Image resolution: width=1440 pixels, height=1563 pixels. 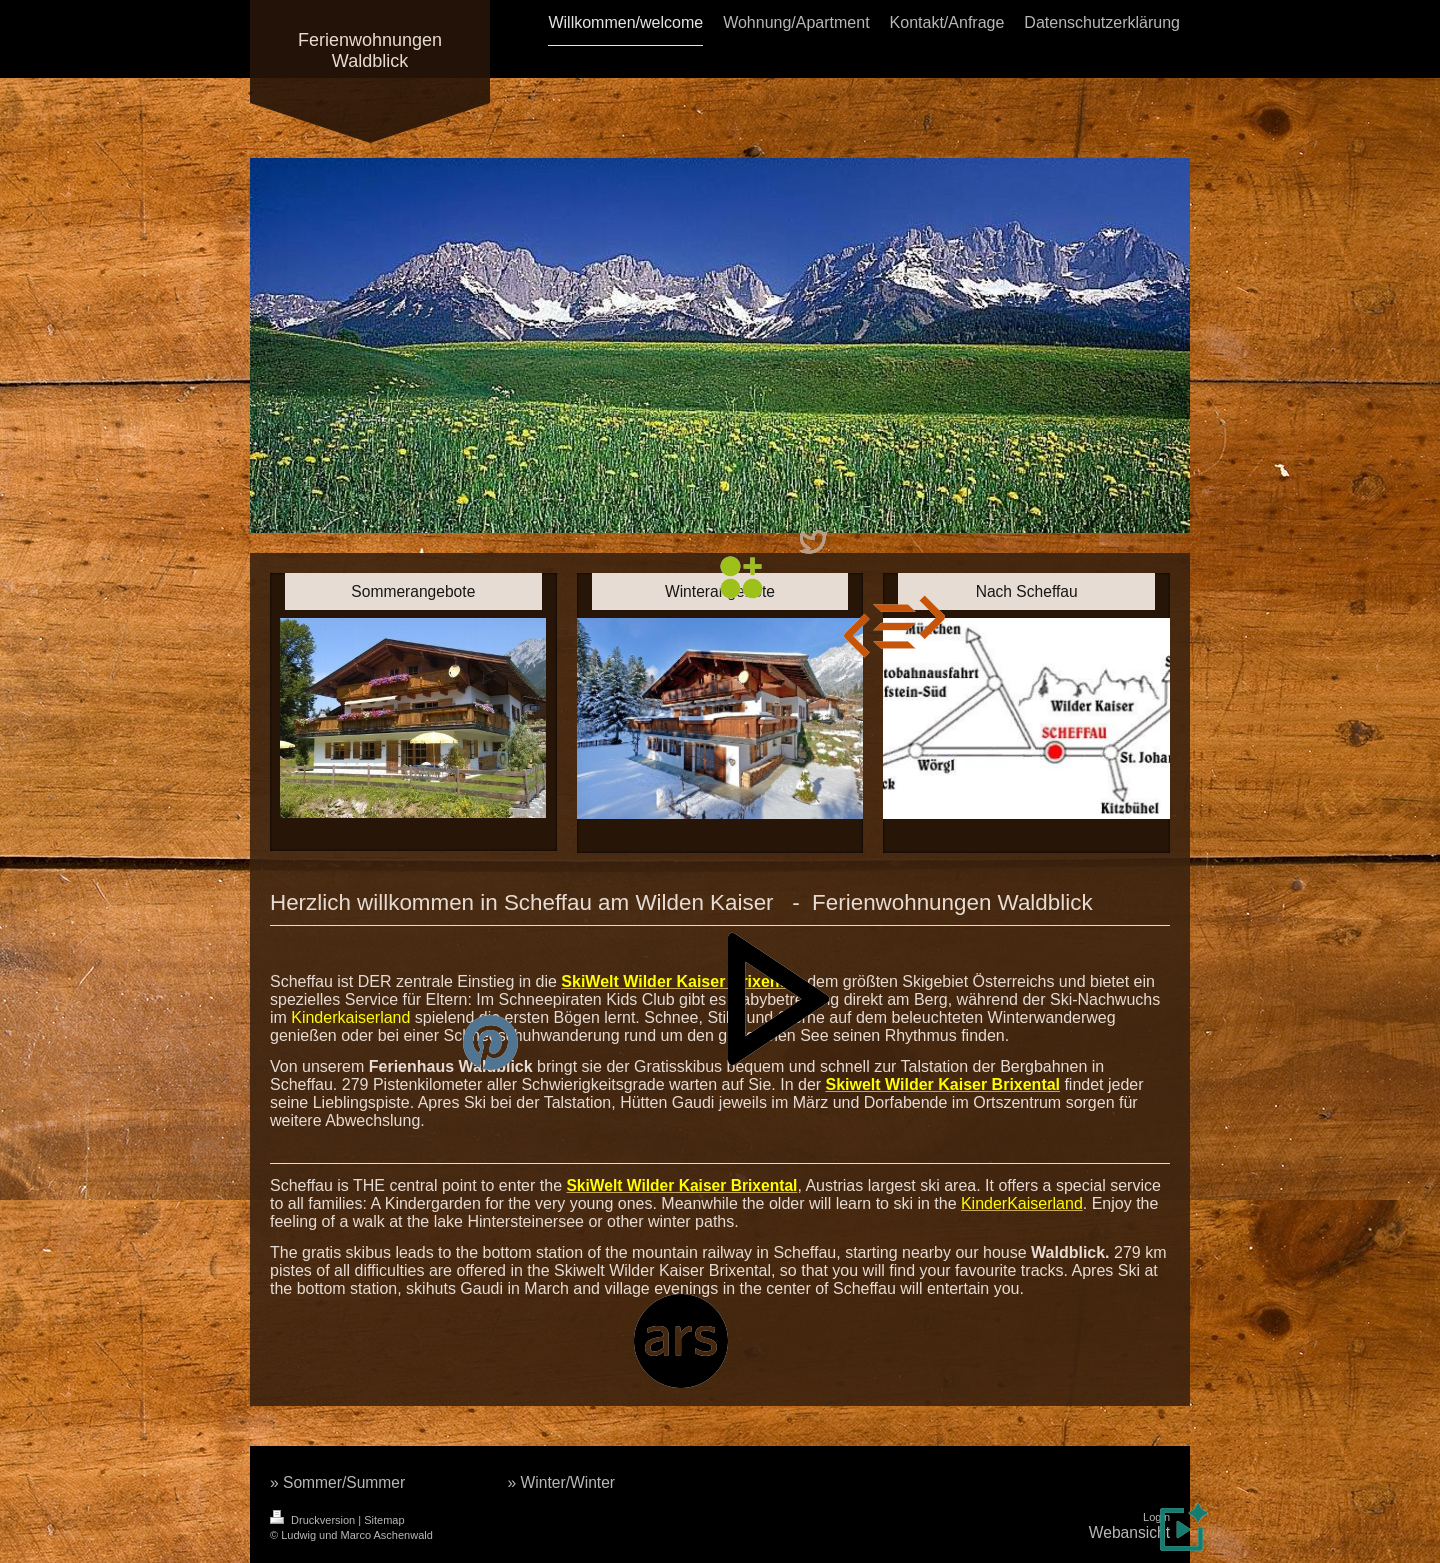 I want to click on open Pinterest app, so click(x=490, y=1042).